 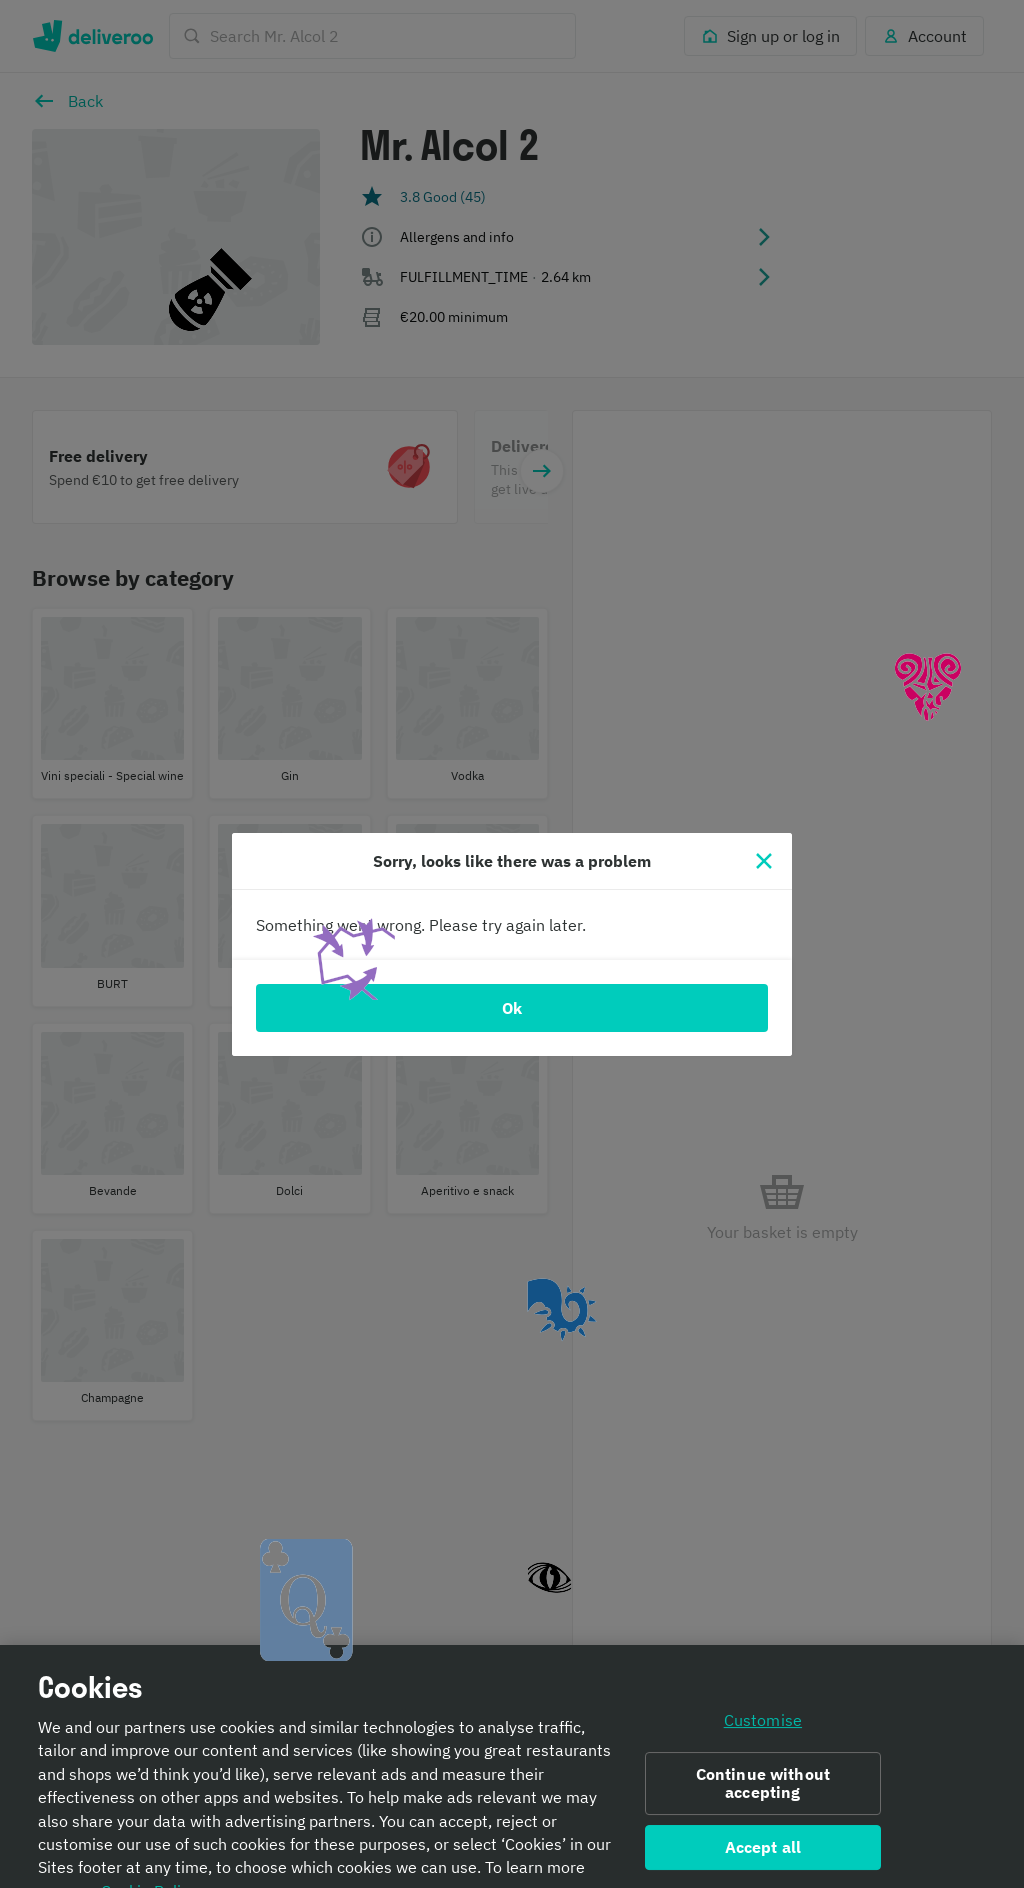 I want to click on queen of clubs playing card, so click(x=306, y=1600).